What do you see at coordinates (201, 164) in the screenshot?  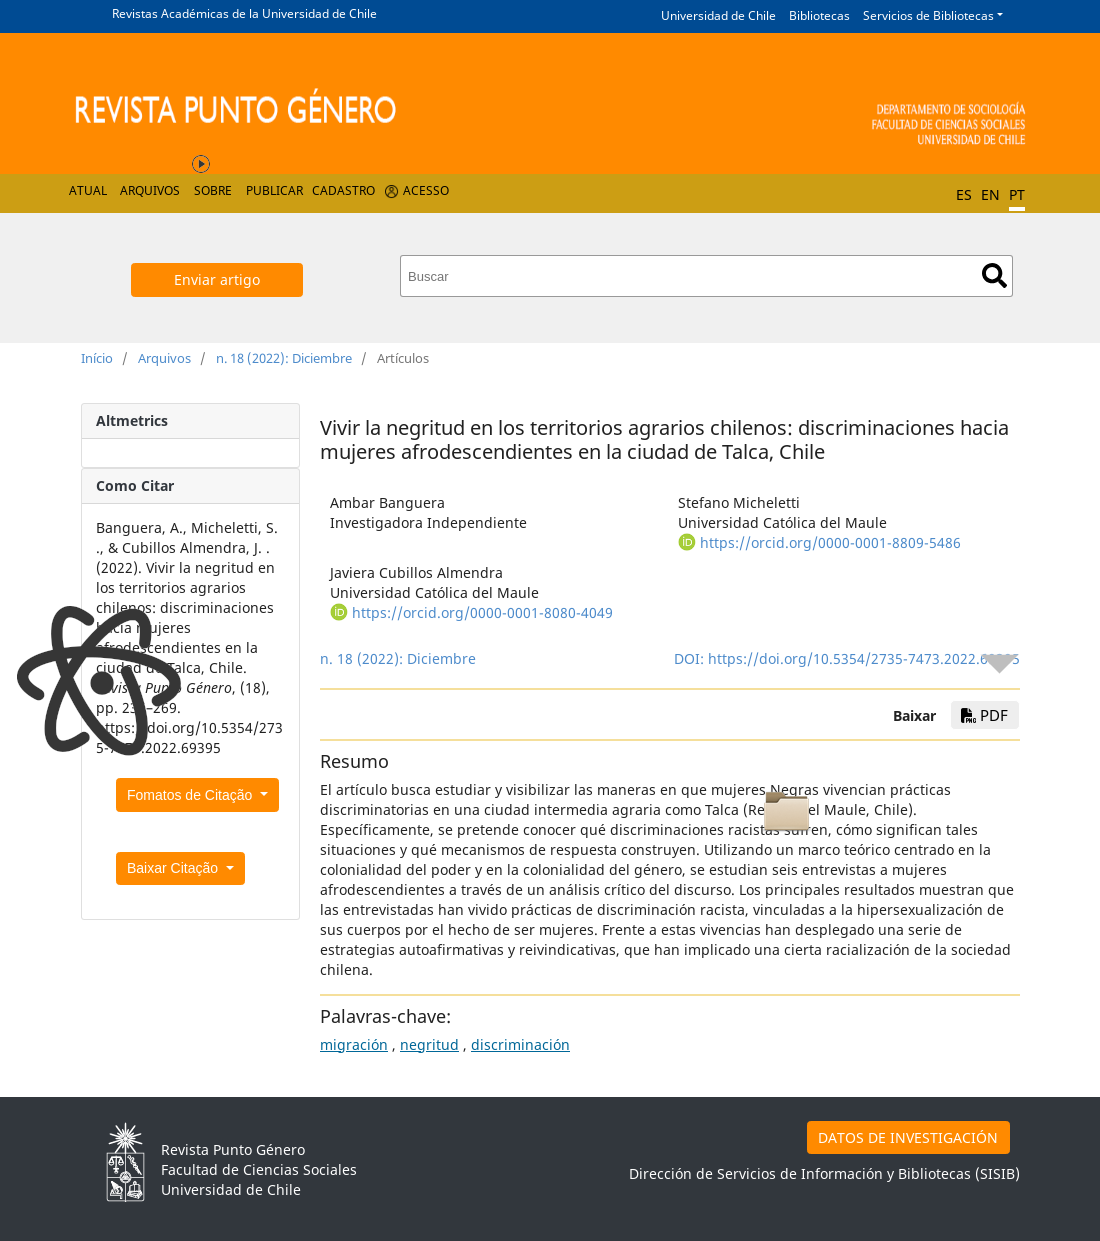 I see `start or resume a process` at bounding box center [201, 164].